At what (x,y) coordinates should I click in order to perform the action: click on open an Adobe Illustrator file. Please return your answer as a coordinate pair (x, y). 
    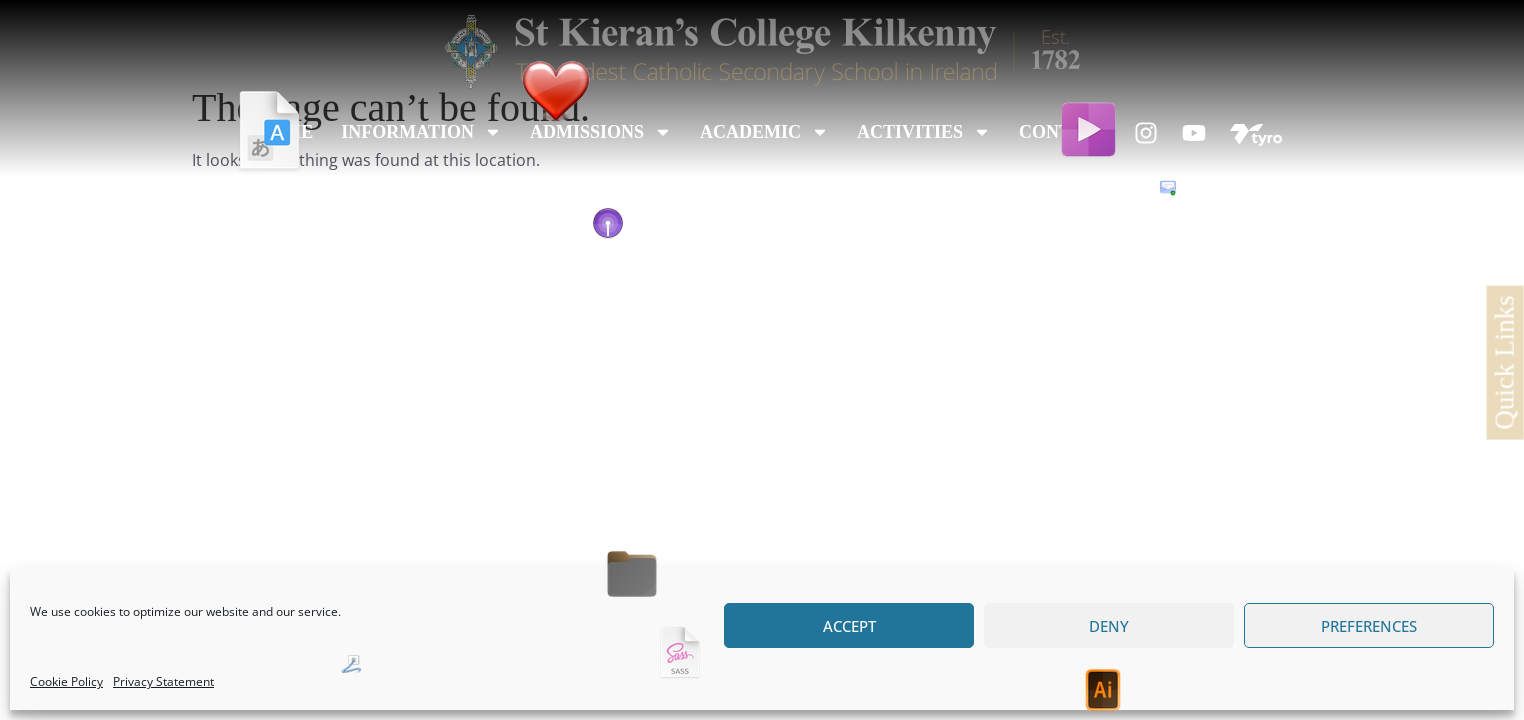
    Looking at the image, I should click on (1103, 690).